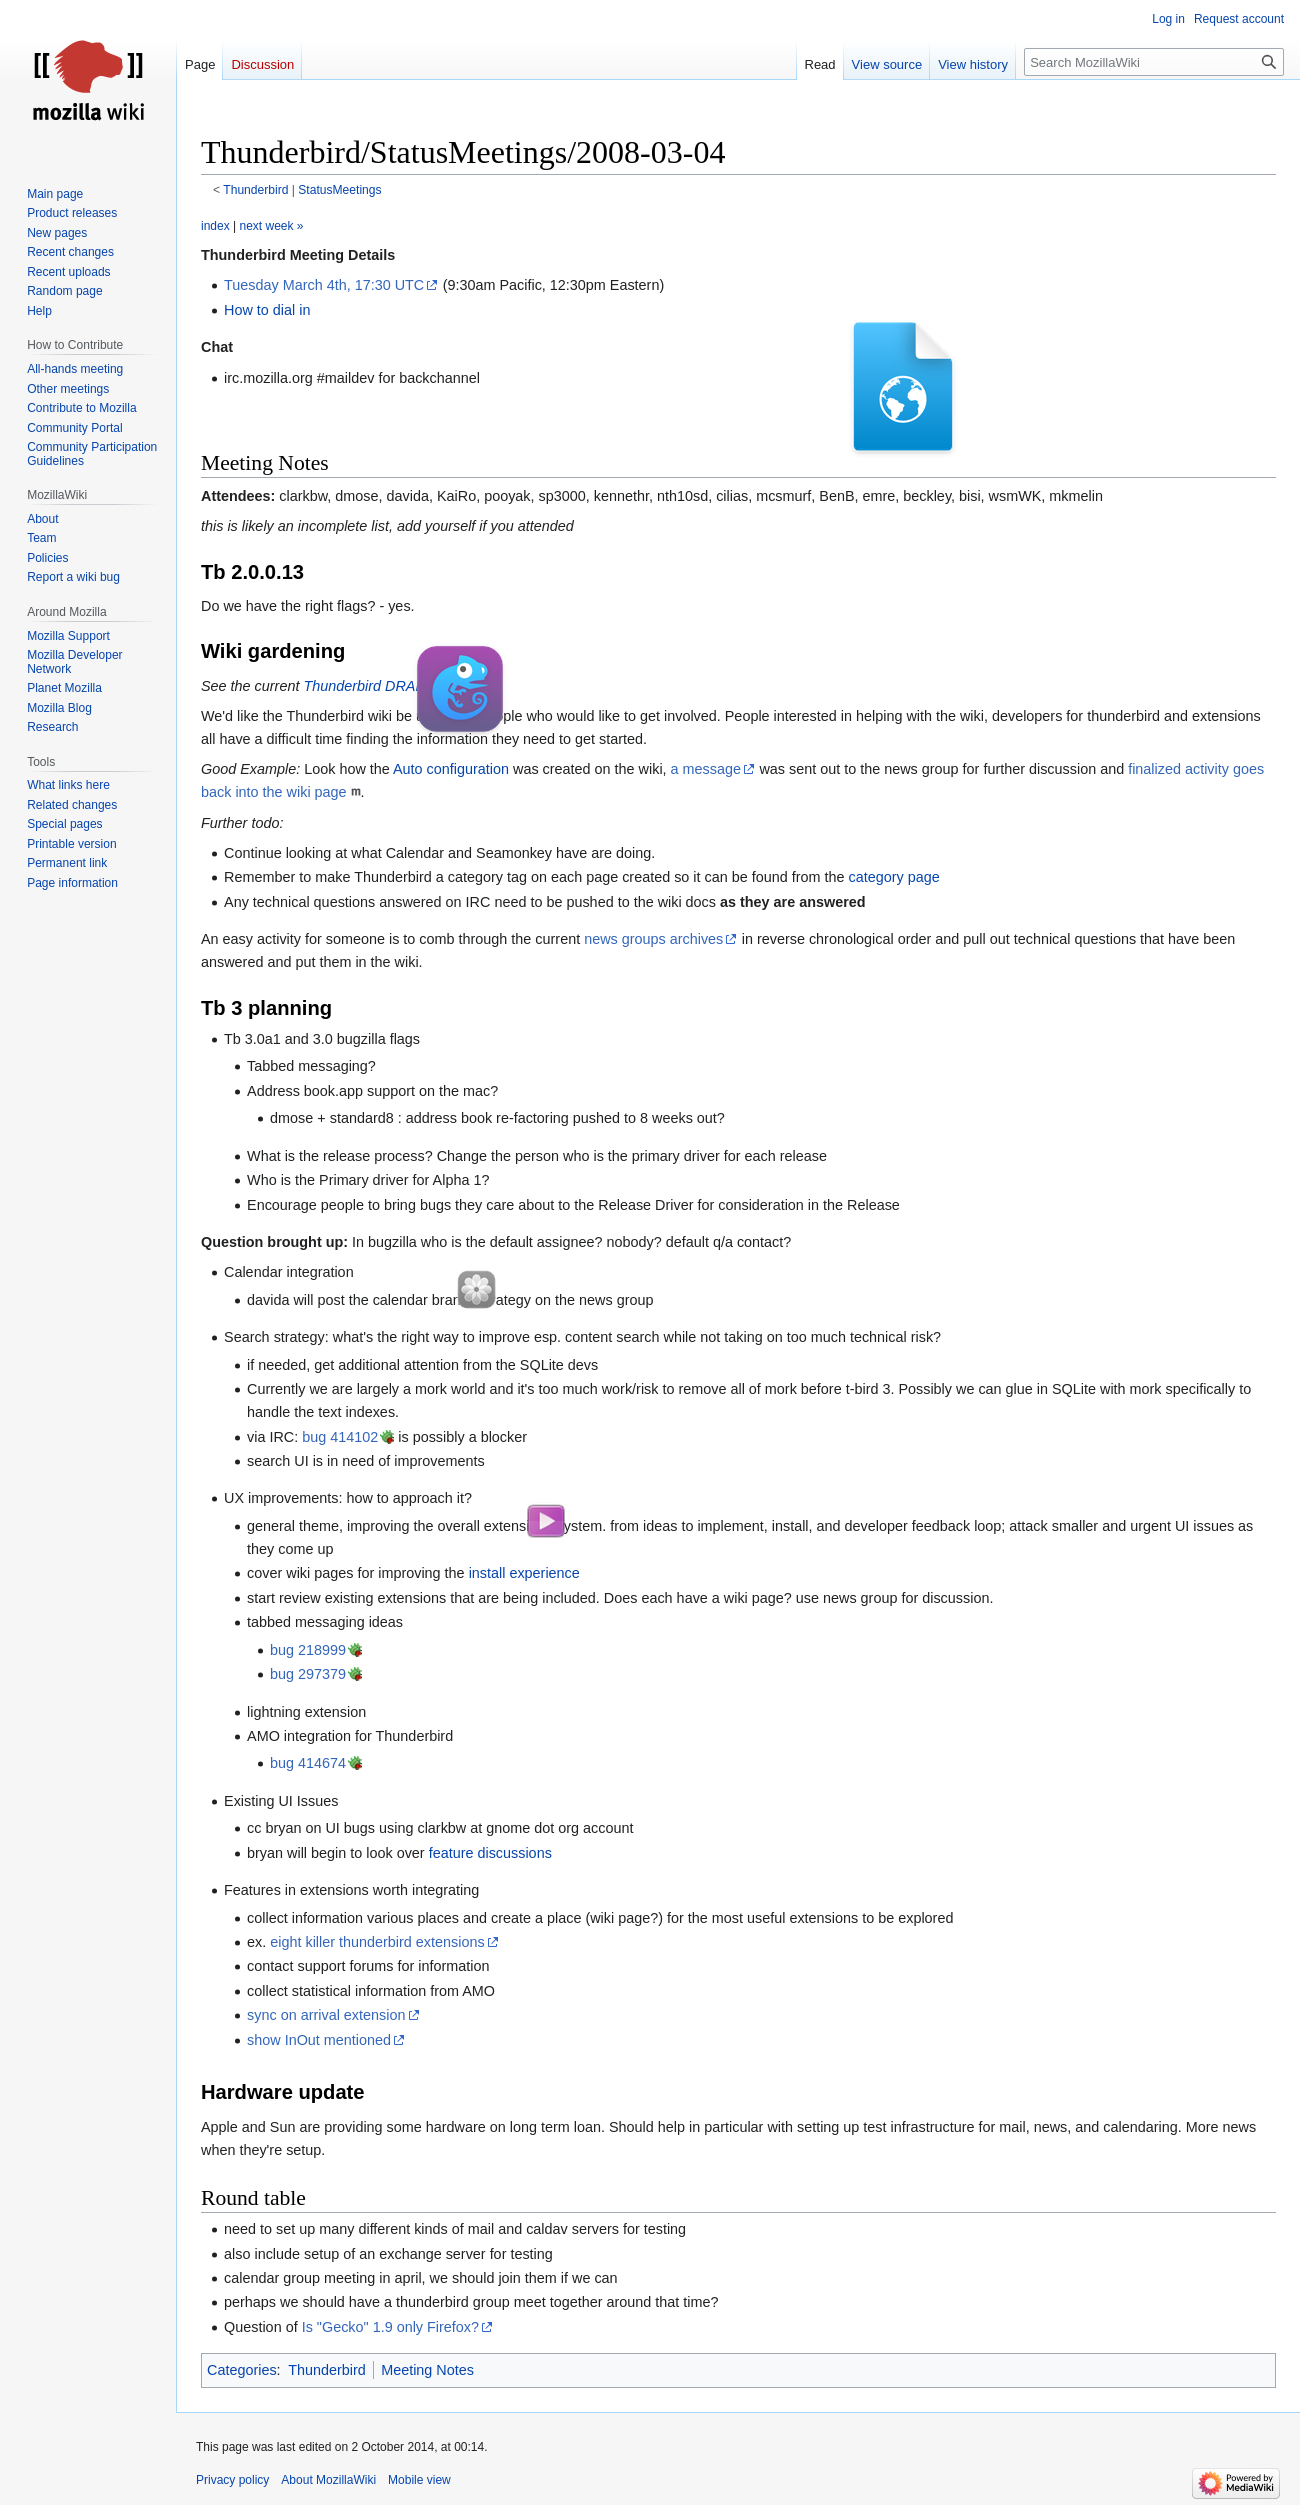 This screenshot has height=2505, width=1300. I want to click on open the photos app, so click(476, 1289).